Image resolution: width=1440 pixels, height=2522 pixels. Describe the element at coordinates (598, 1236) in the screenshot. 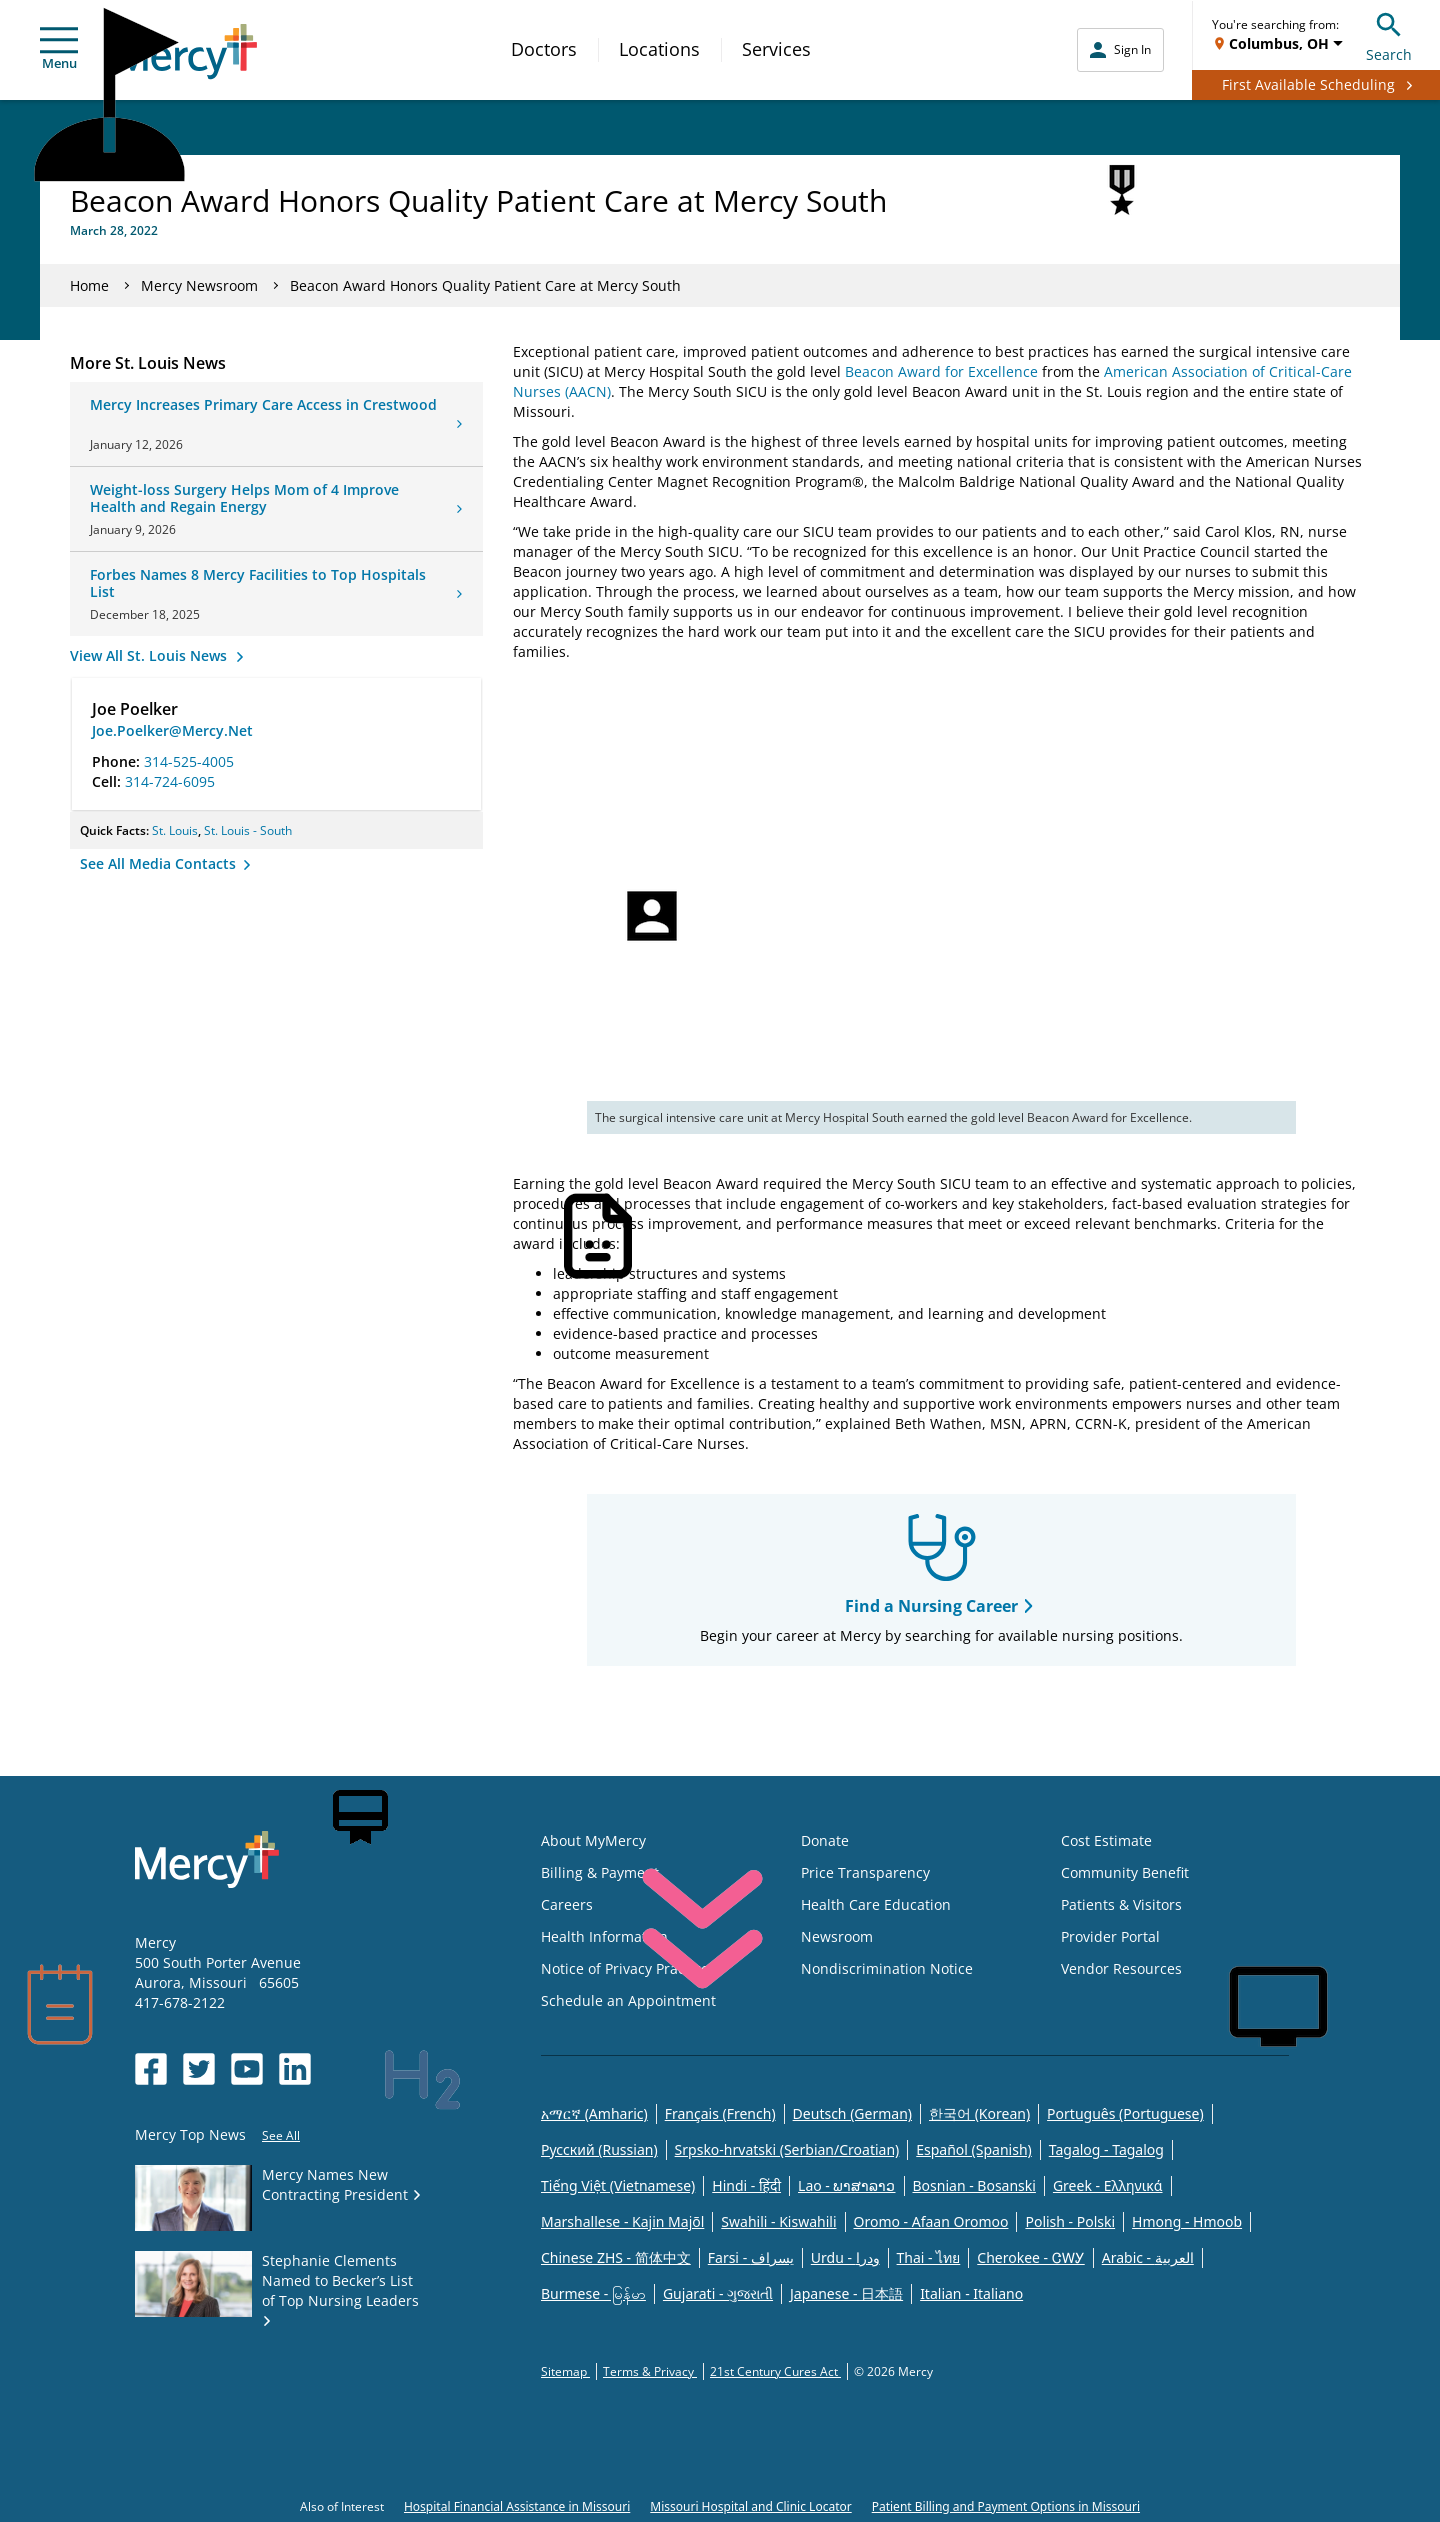

I see `document with neutral status or feedback` at that location.